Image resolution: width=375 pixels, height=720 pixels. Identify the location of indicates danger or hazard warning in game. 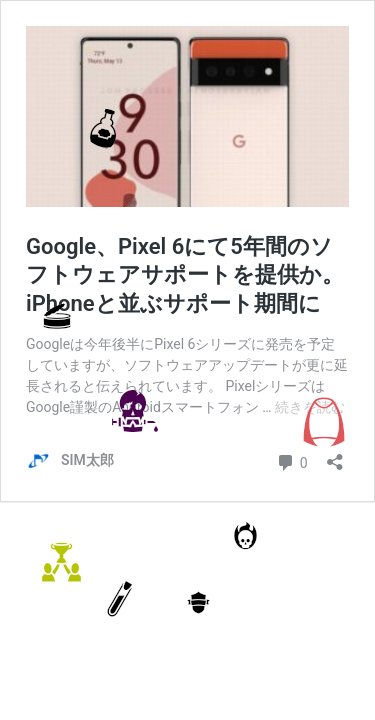
(245, 535).